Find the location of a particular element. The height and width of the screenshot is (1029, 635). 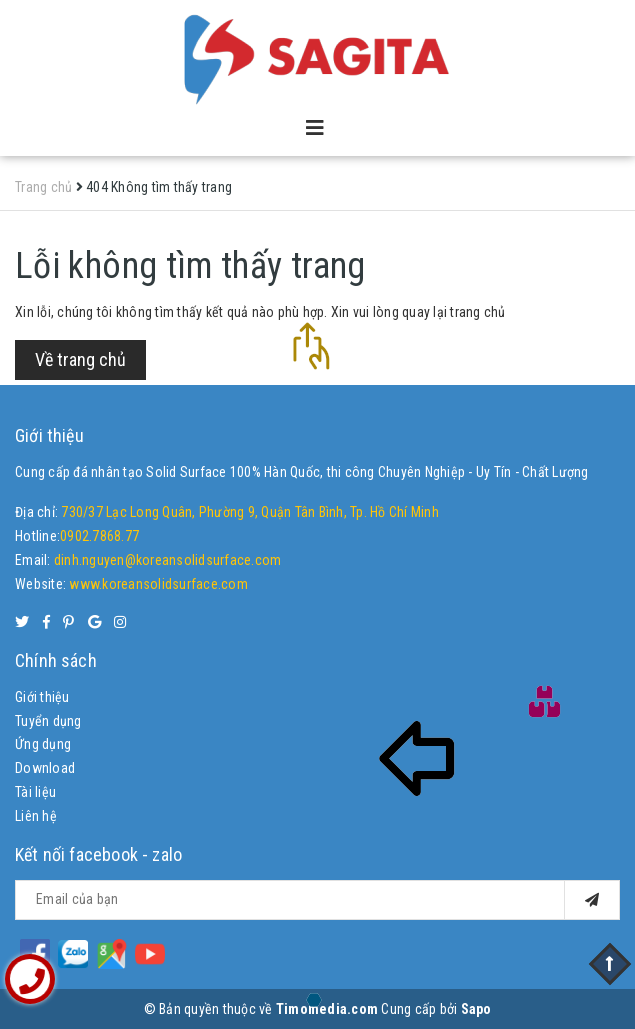

view inventory or stock items is located at coordinates (544, 701).